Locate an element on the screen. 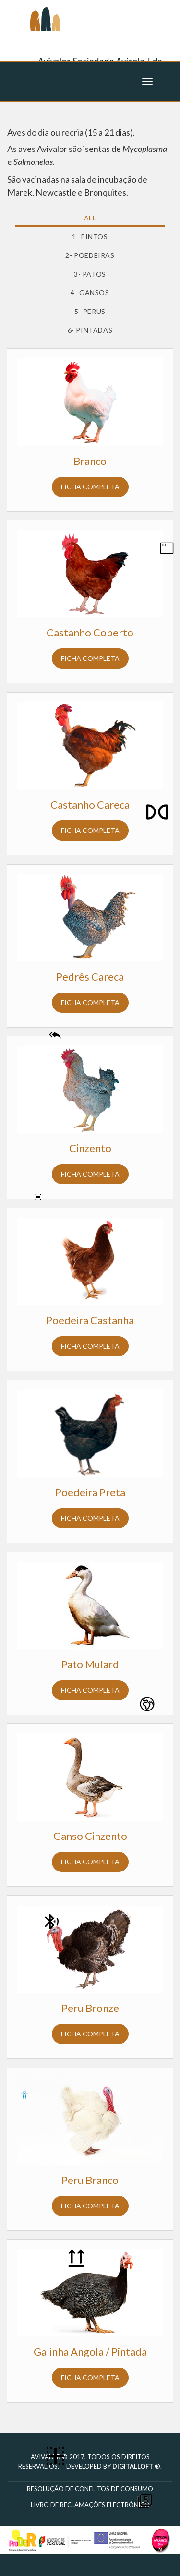 This screenshot has width=180, height=2576. access accessibility settings is located at coordinates (24, 2095).